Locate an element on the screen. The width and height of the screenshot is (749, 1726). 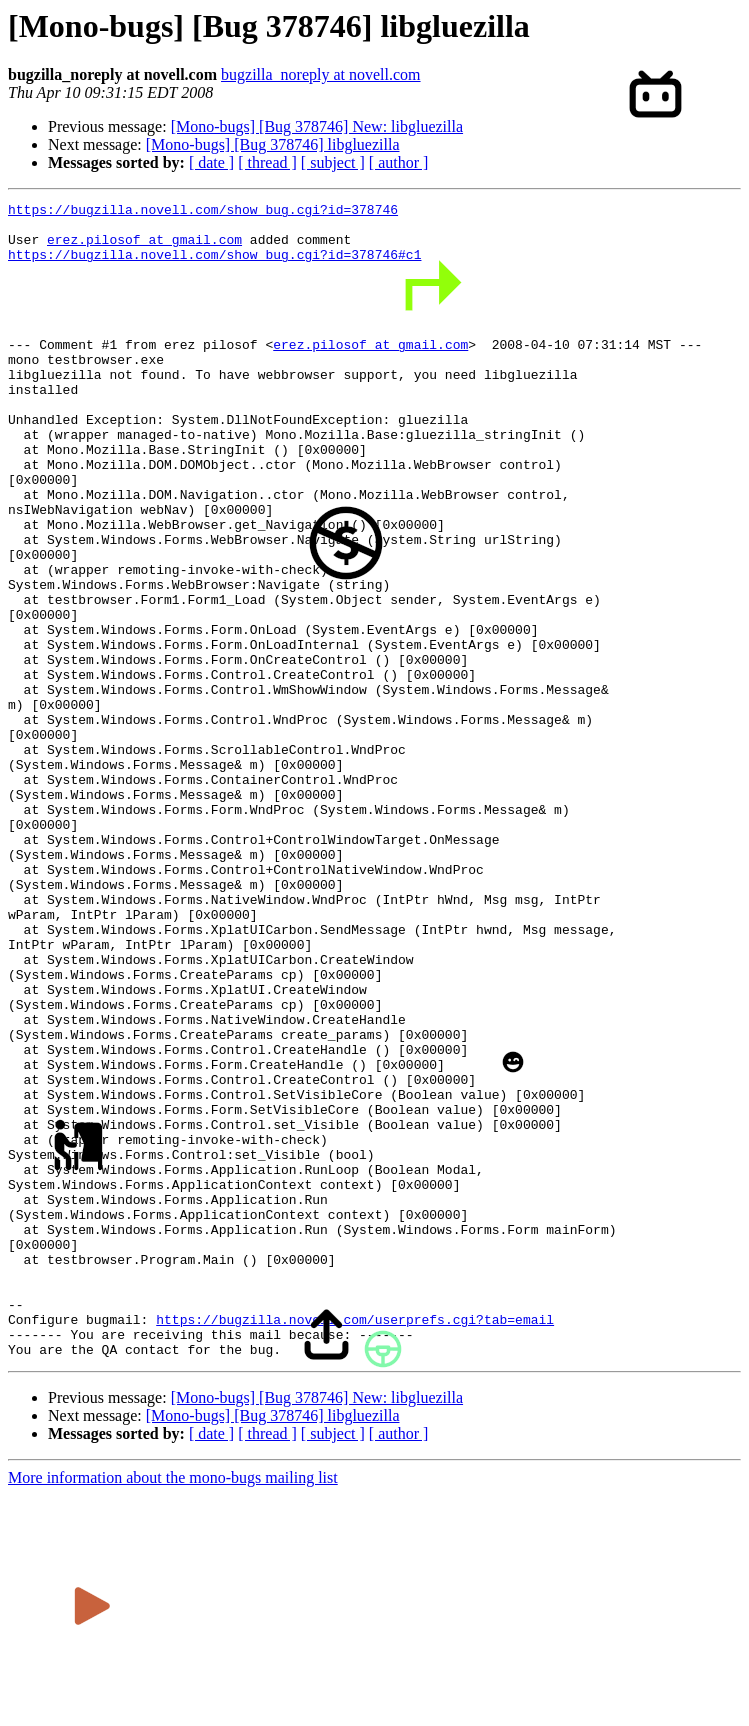
upload a file or document is located at coordinates (326, 1334).